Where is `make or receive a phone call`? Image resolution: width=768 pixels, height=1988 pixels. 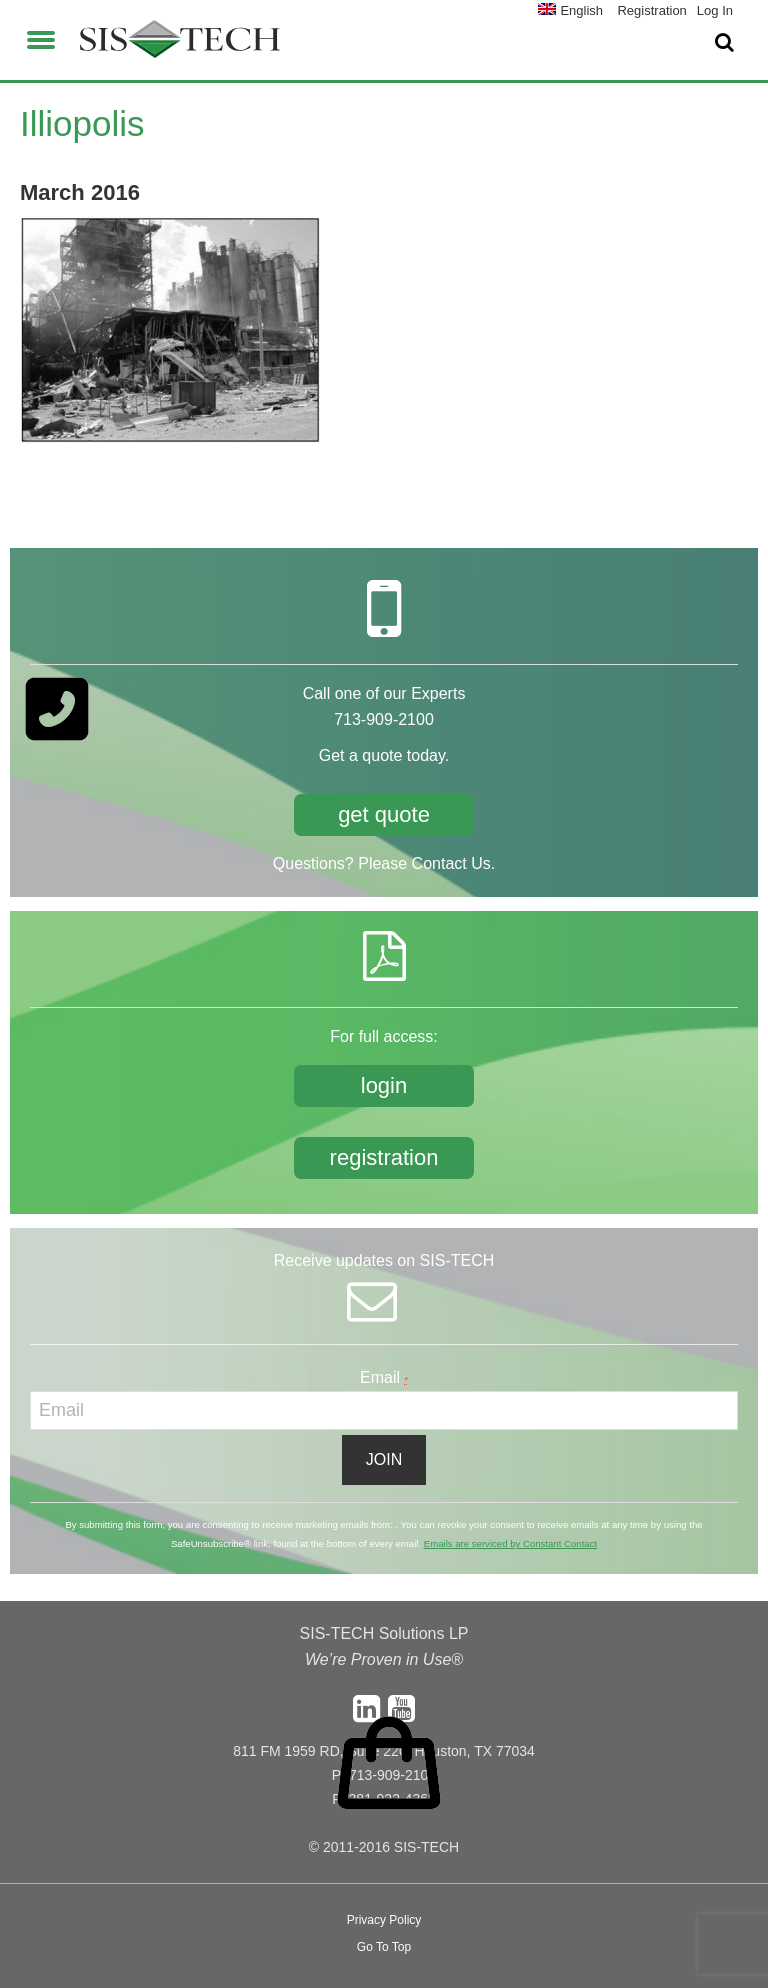 make or receive a phone call is located at coordinates (57, 709).